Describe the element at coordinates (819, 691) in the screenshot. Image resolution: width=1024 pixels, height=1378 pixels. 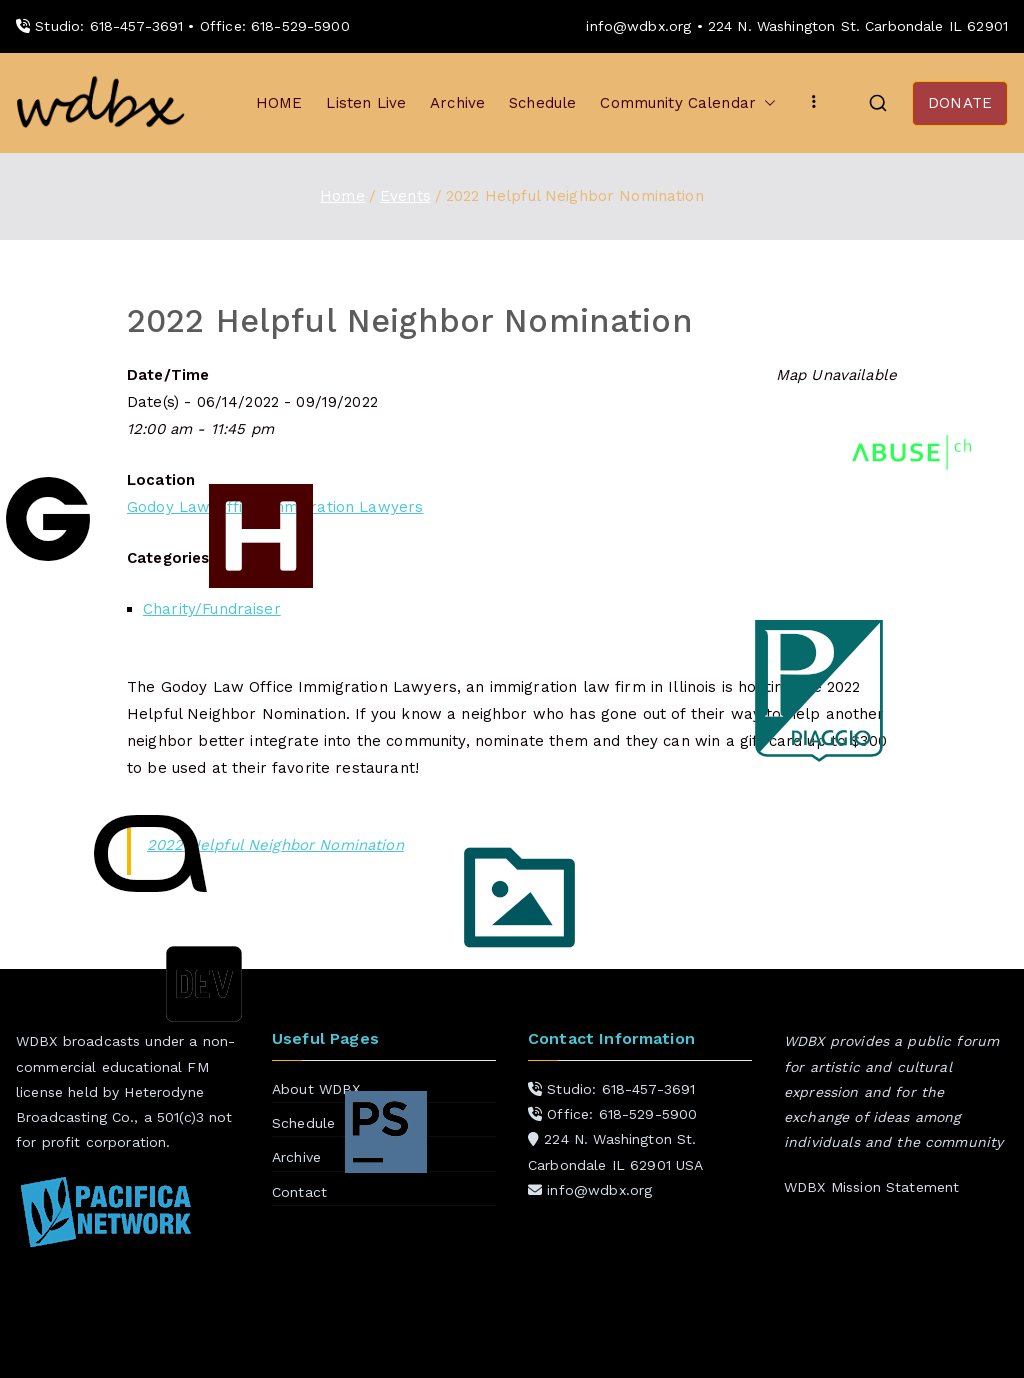
I see `Piaggio Group company logo` at that location.